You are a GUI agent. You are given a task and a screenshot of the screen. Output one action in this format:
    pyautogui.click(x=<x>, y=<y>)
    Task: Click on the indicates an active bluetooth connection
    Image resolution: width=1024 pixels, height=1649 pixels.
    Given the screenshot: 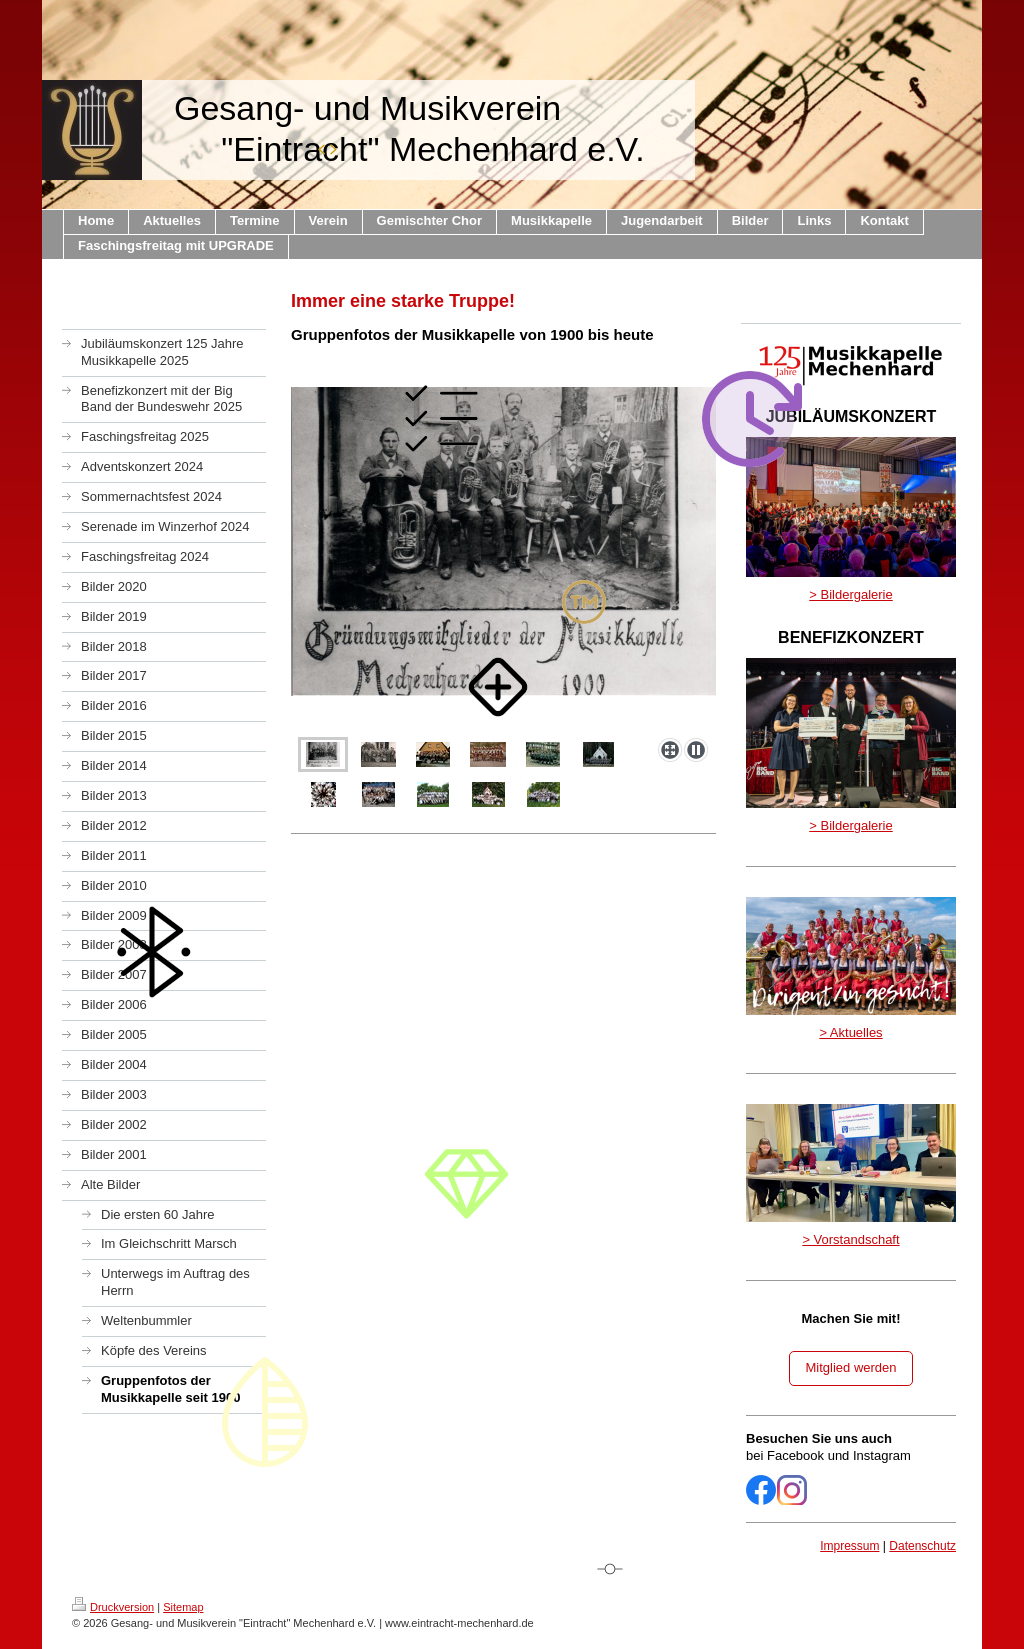 What is the action you would take?
    pyautogui.click(x=152, y=952)
    